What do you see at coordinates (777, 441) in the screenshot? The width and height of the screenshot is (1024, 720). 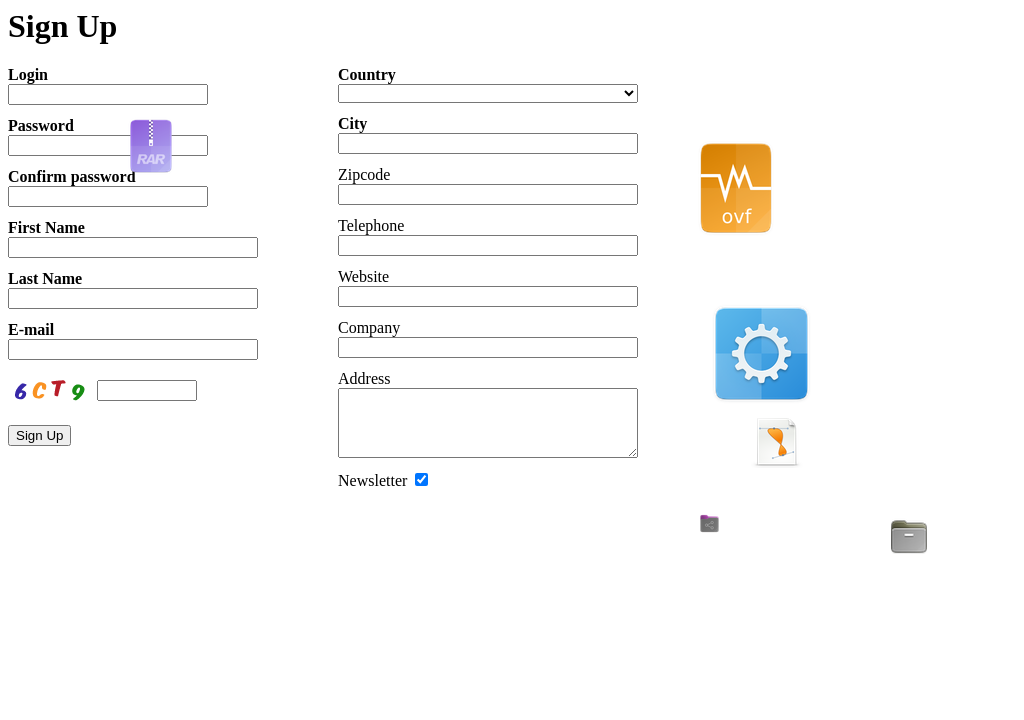 I see `open a vector drawing or illustration file` at bounding box center [777, 441].